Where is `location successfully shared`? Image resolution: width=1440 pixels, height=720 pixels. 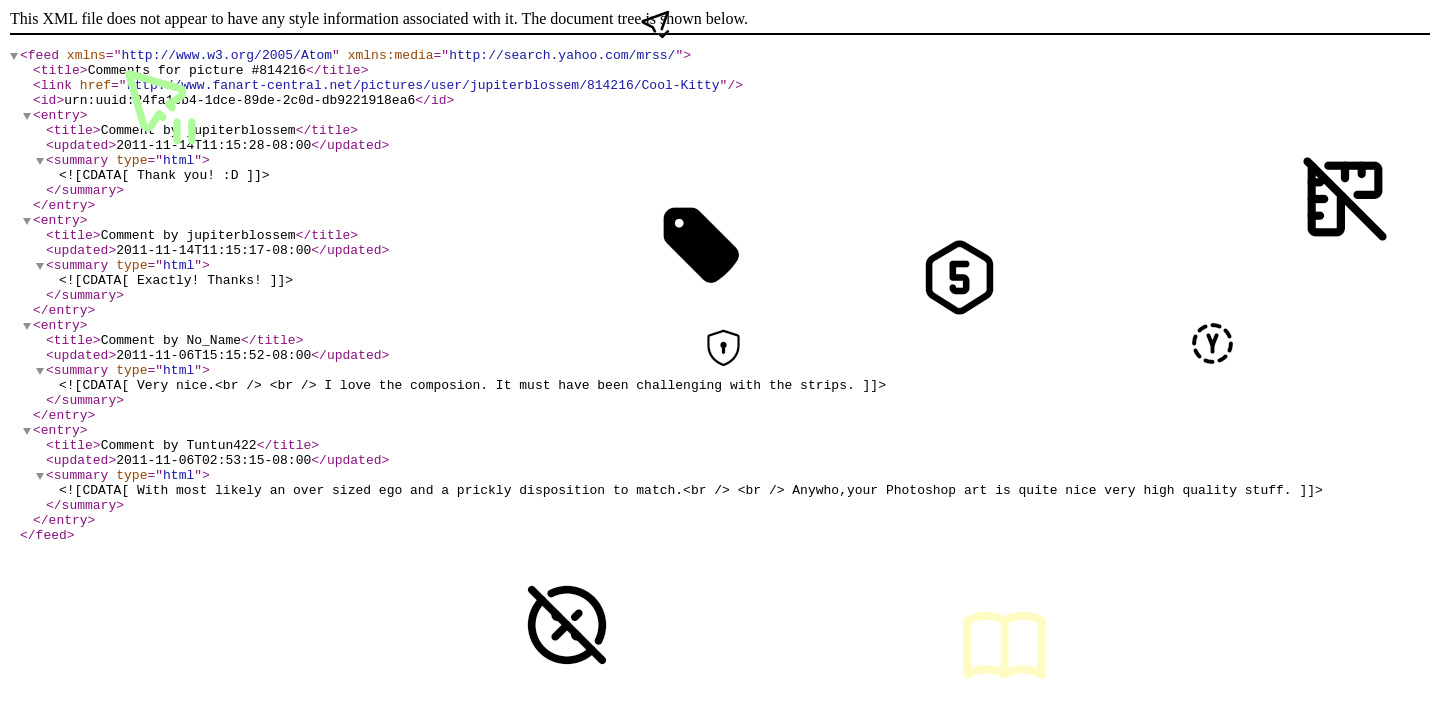 location successfully shared is located at coordinates (655, 24).